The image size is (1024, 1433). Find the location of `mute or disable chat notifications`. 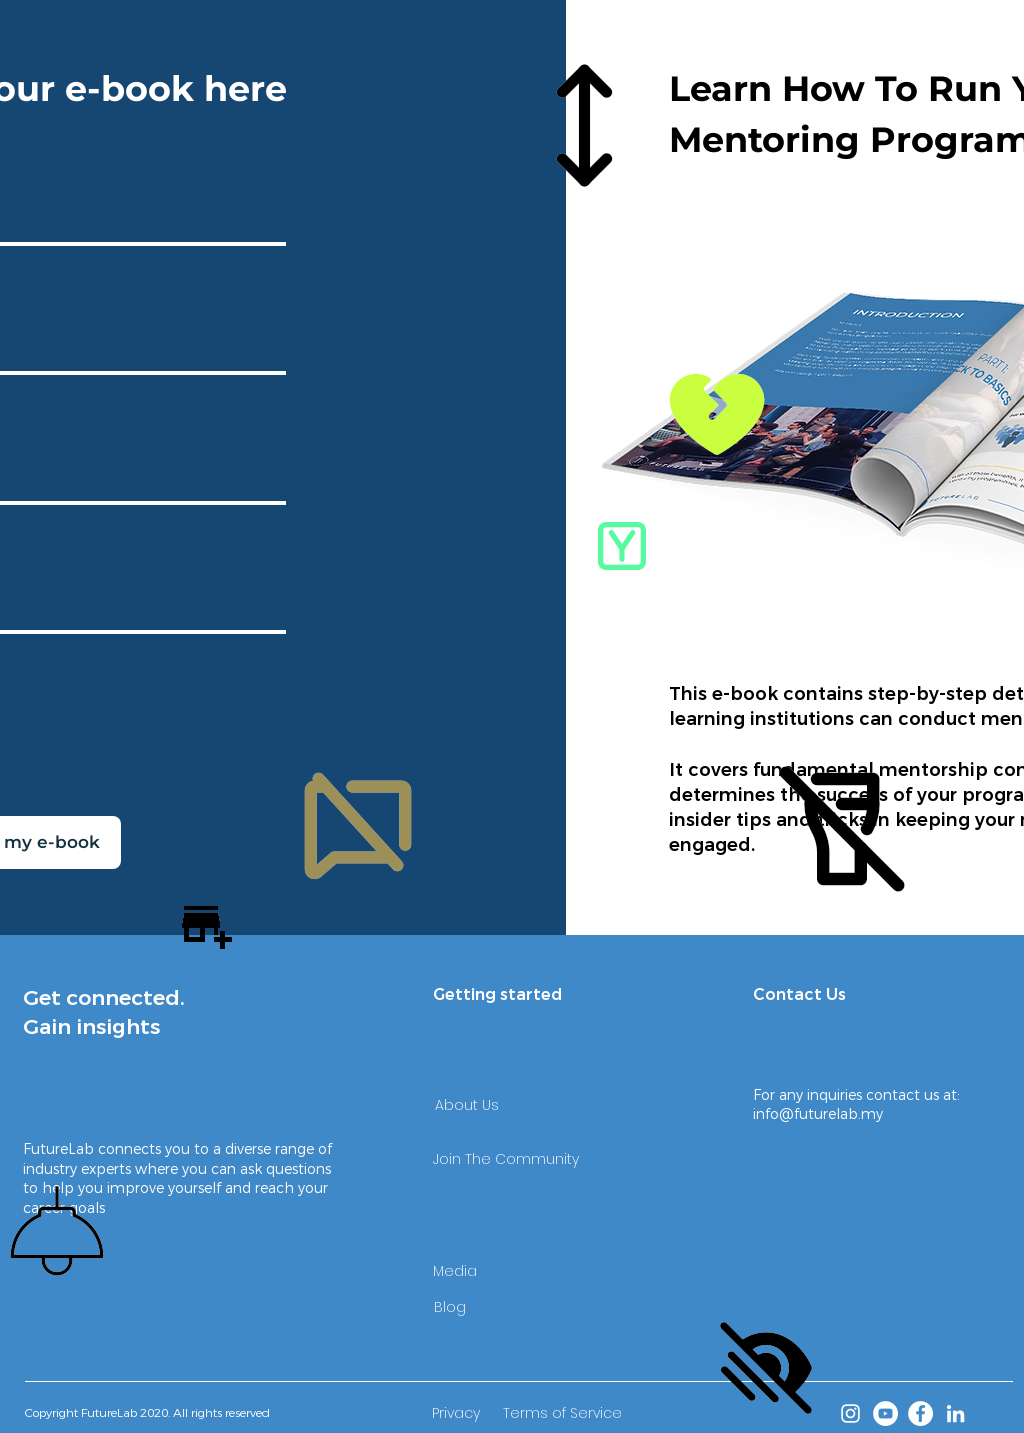

mute or disable chat notifications is located at coordinates (358, 822).